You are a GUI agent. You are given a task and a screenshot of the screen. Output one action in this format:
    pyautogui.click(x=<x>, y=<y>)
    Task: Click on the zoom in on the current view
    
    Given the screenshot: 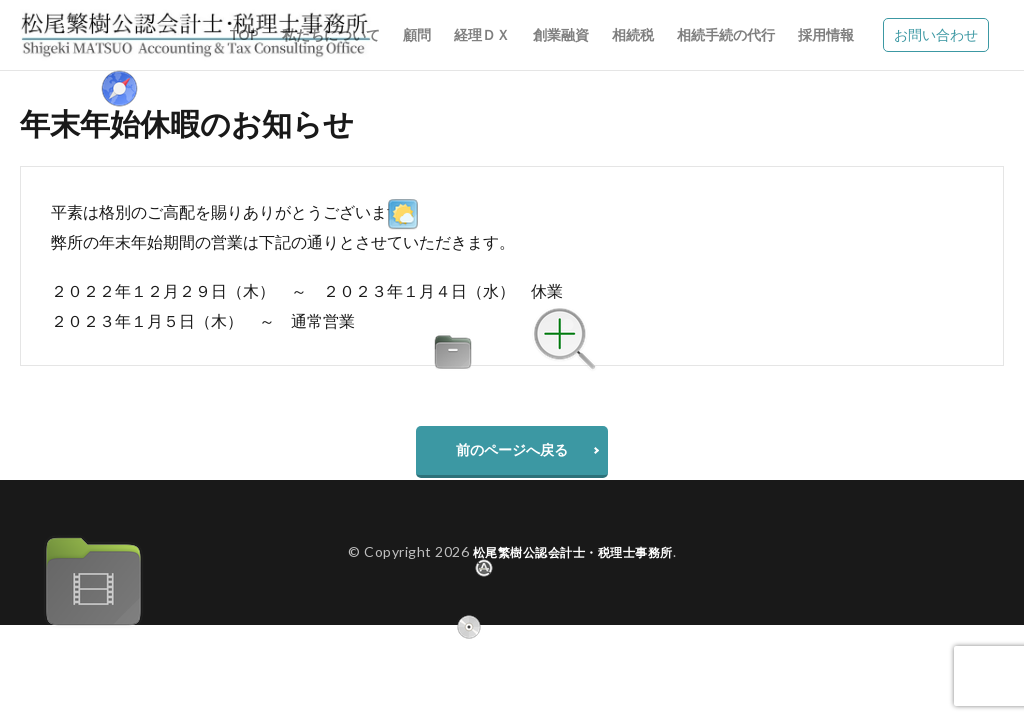 What is the action you would take?
    pyautogui.click(x=564, y=338)
    